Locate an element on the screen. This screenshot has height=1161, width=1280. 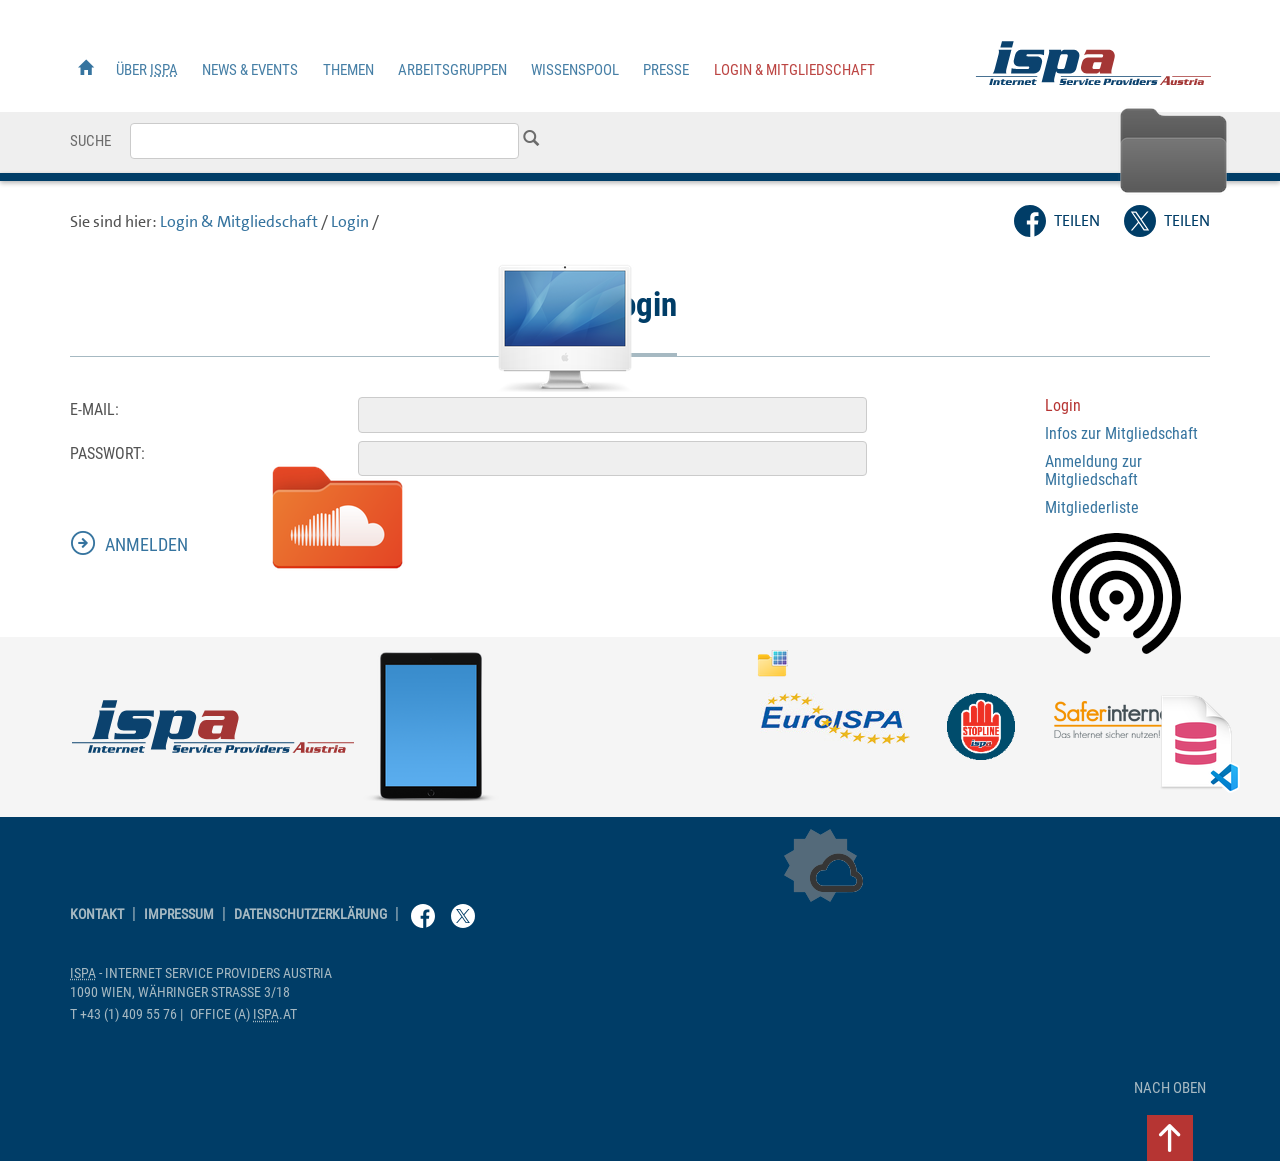
open the weather app is located at coordinates (820, 865).